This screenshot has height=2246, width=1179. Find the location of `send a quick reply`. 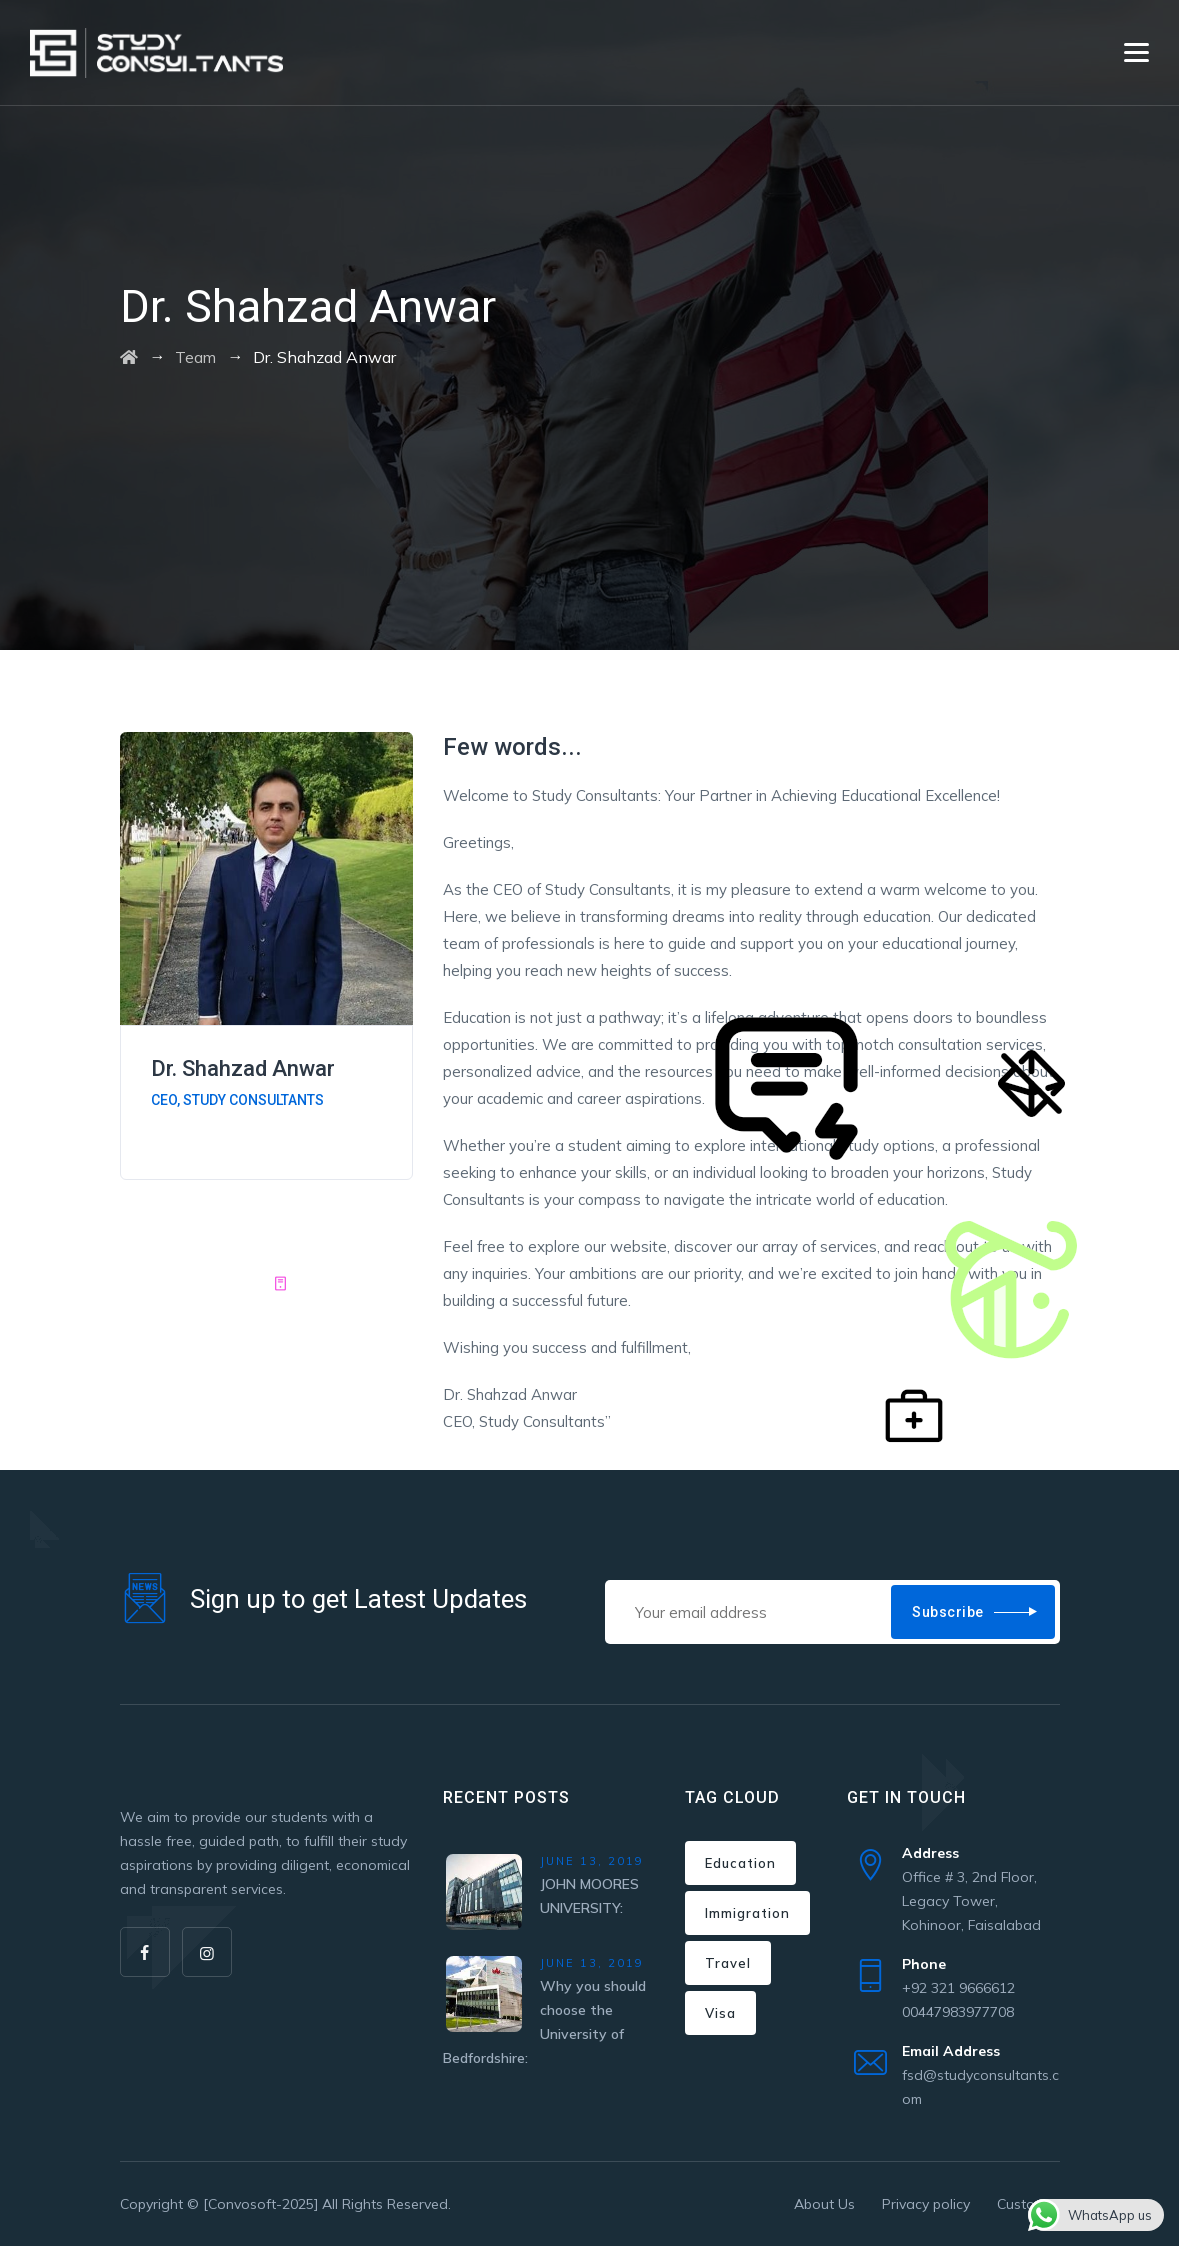

send a quick reply is located at coordinates (786, 1081).